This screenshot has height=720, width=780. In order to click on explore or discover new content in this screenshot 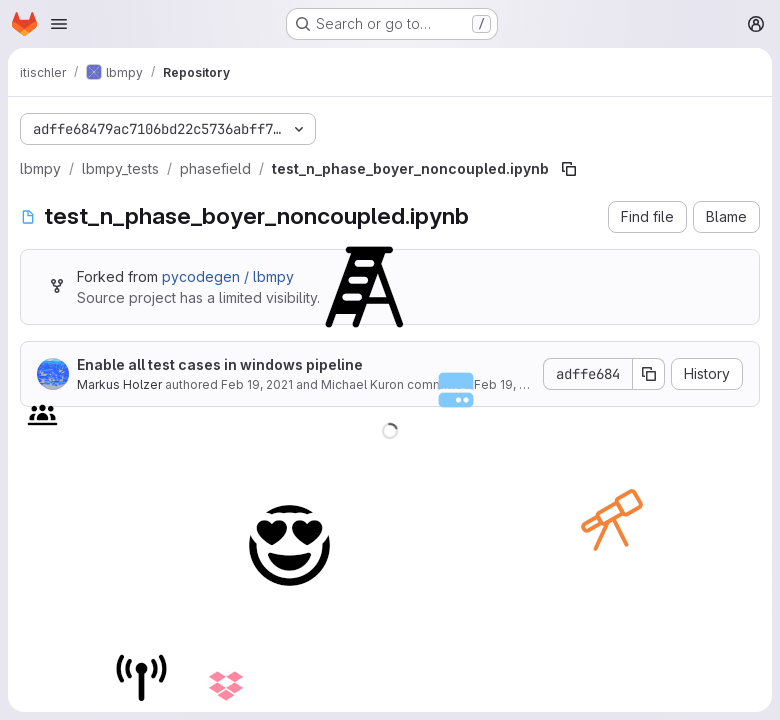, I will do `click(612, 520)`.